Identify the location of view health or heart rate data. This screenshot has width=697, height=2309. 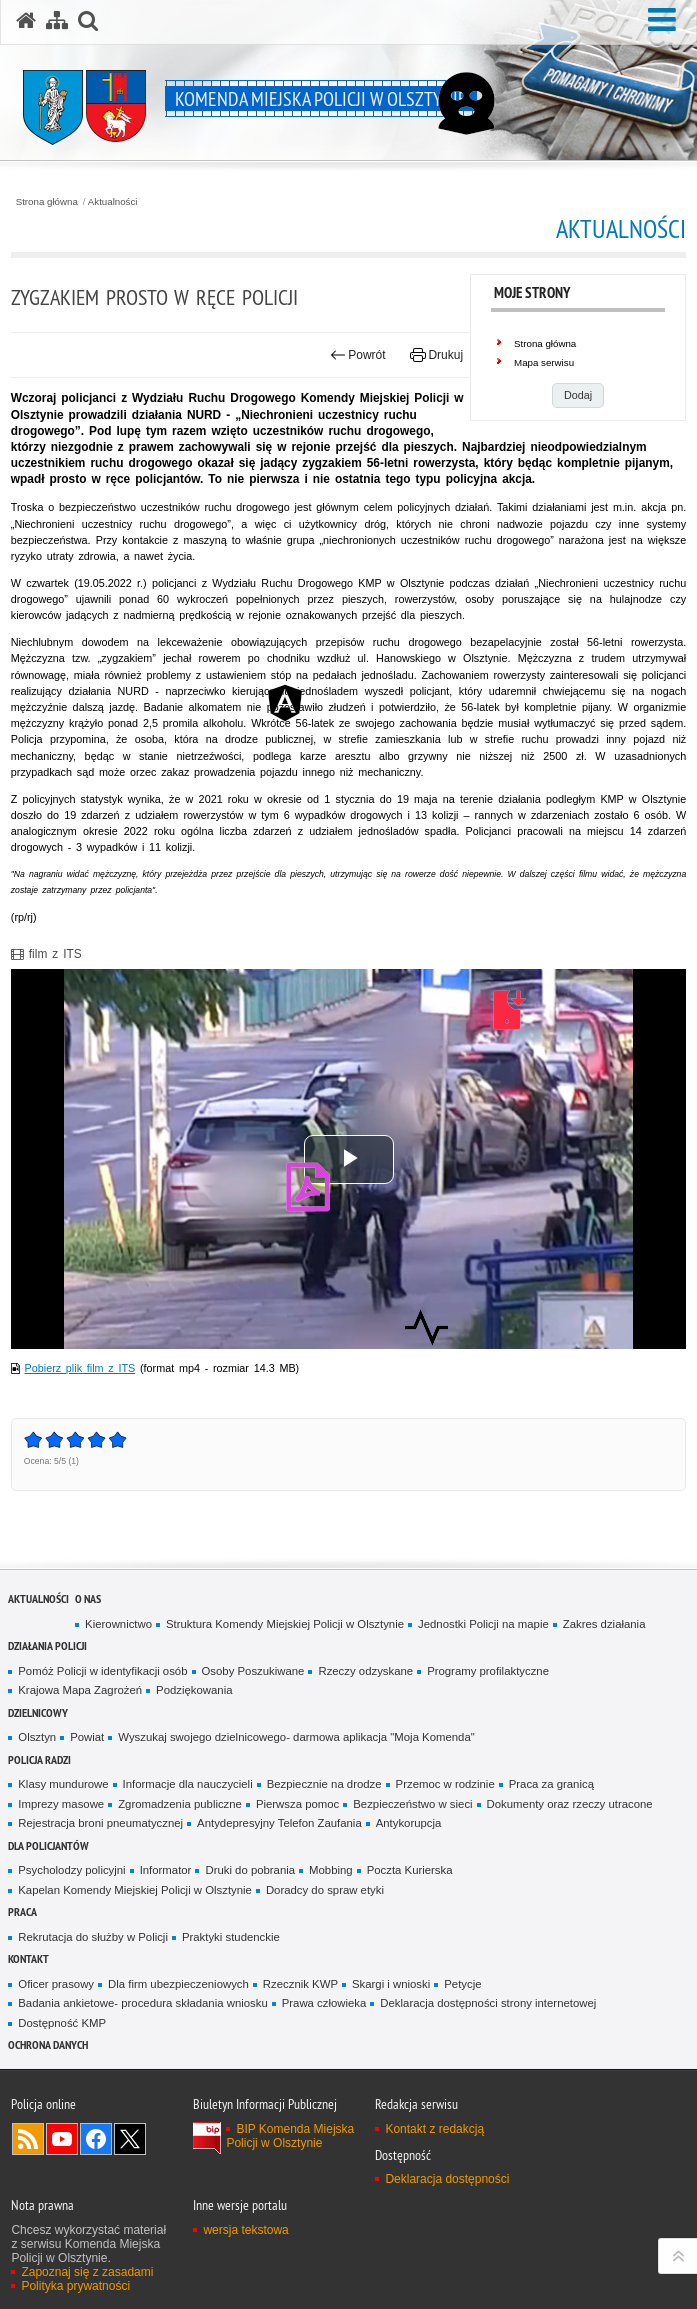
(426, 1327).